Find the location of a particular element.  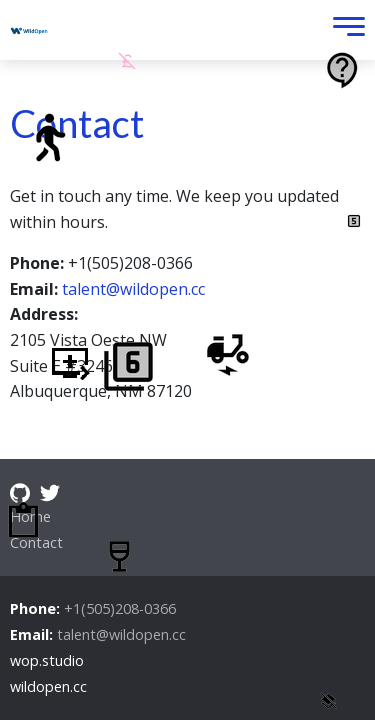

contact customer support is located at coordinates (343, 70).